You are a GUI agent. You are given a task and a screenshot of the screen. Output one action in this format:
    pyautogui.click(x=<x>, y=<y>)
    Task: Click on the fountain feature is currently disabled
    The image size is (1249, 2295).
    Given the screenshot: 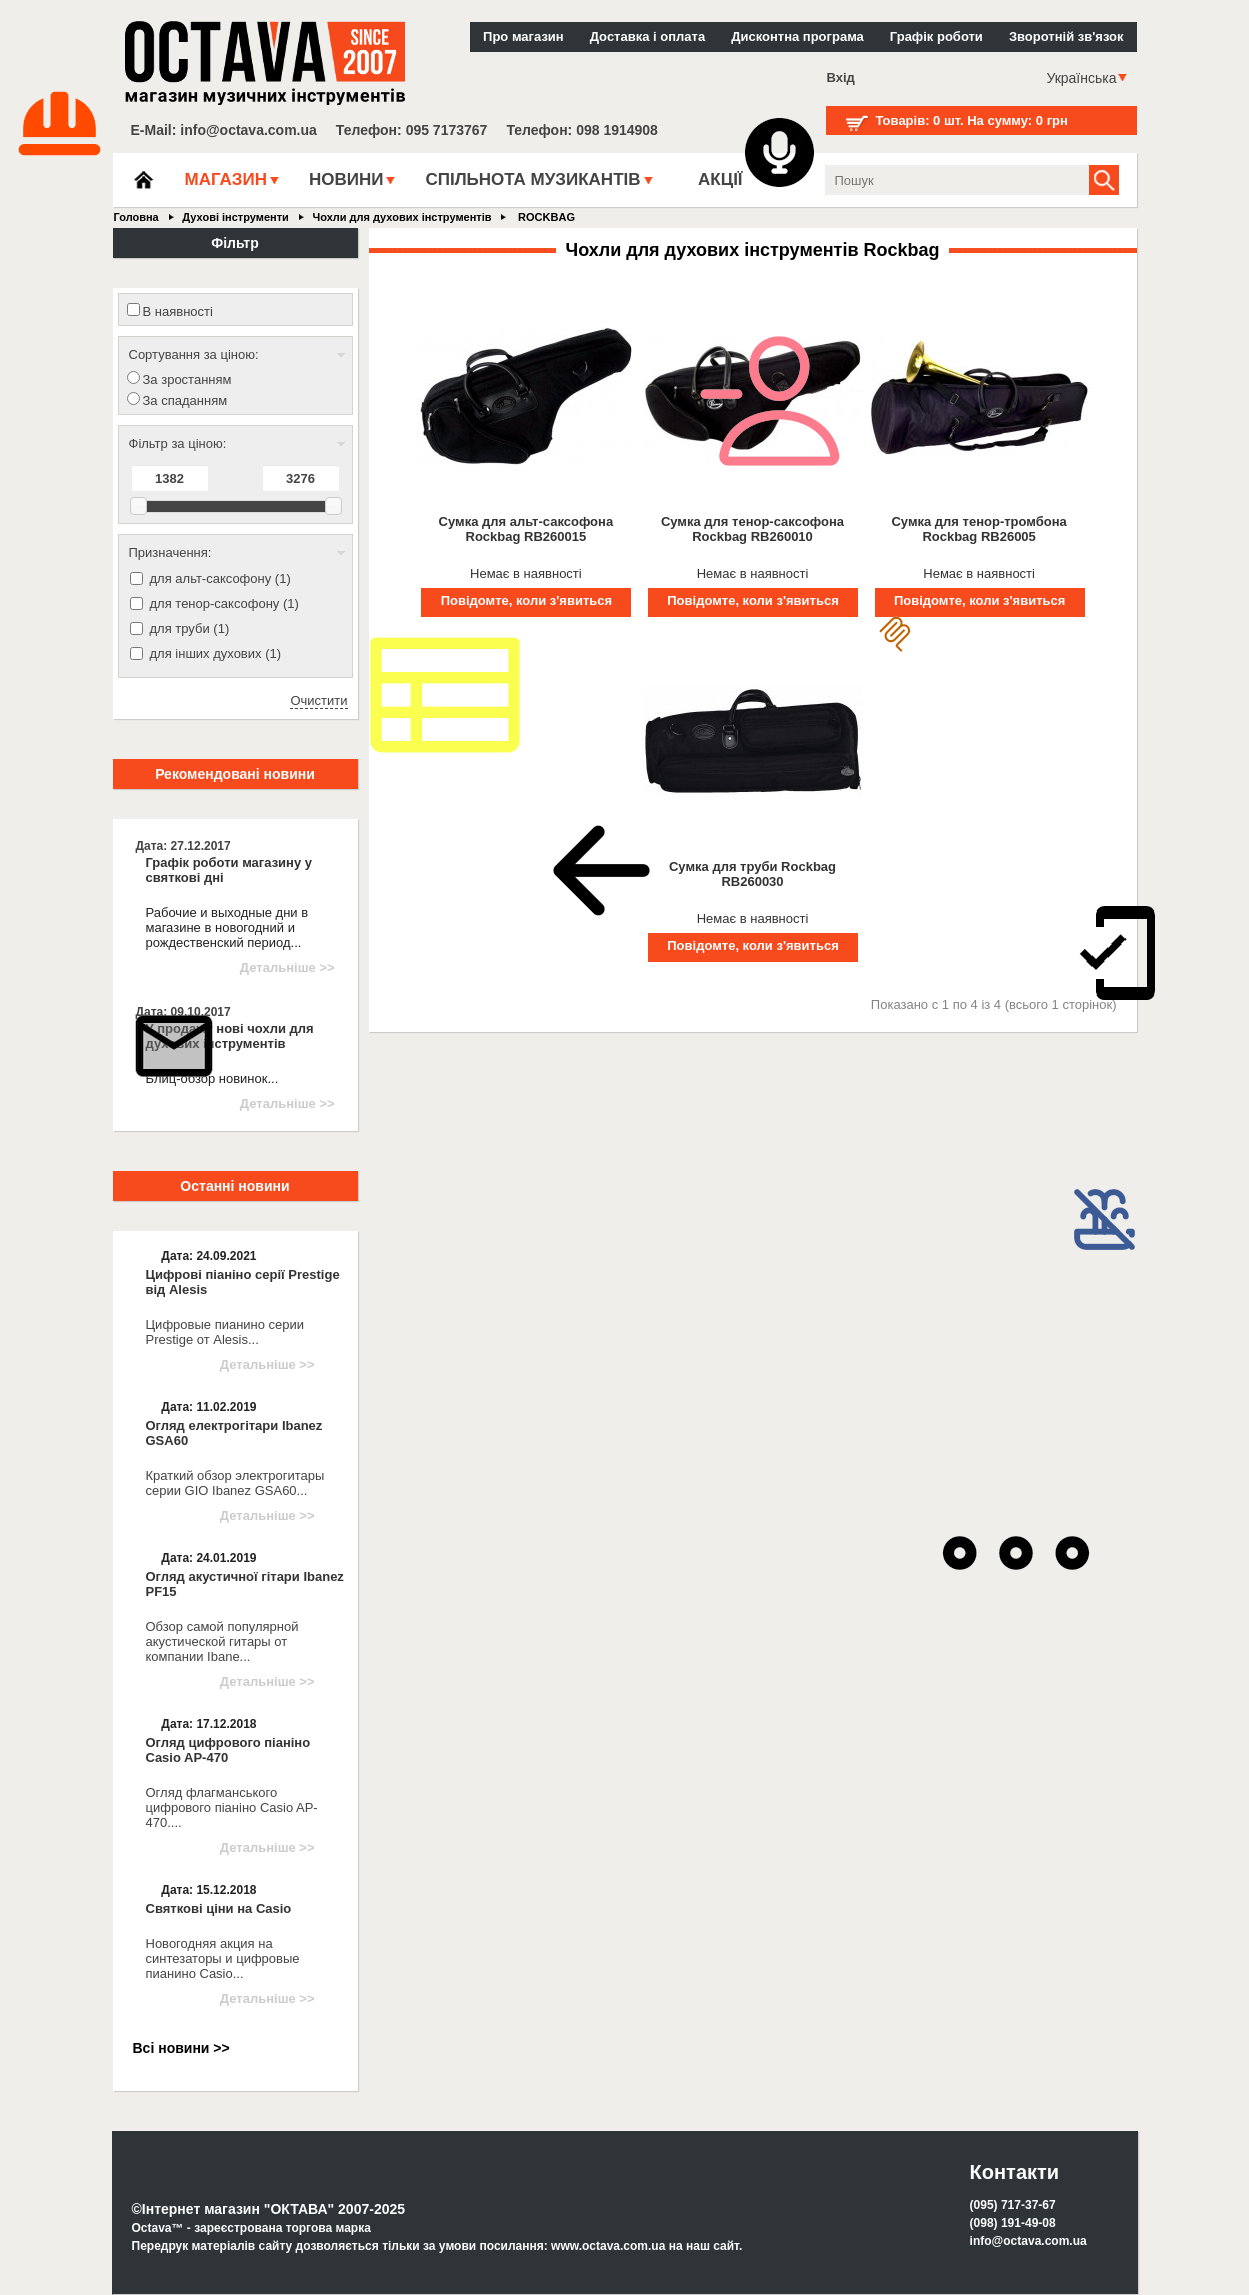 What is the action you would take?
    pyautogui.click(x=1104, y=1219)
    